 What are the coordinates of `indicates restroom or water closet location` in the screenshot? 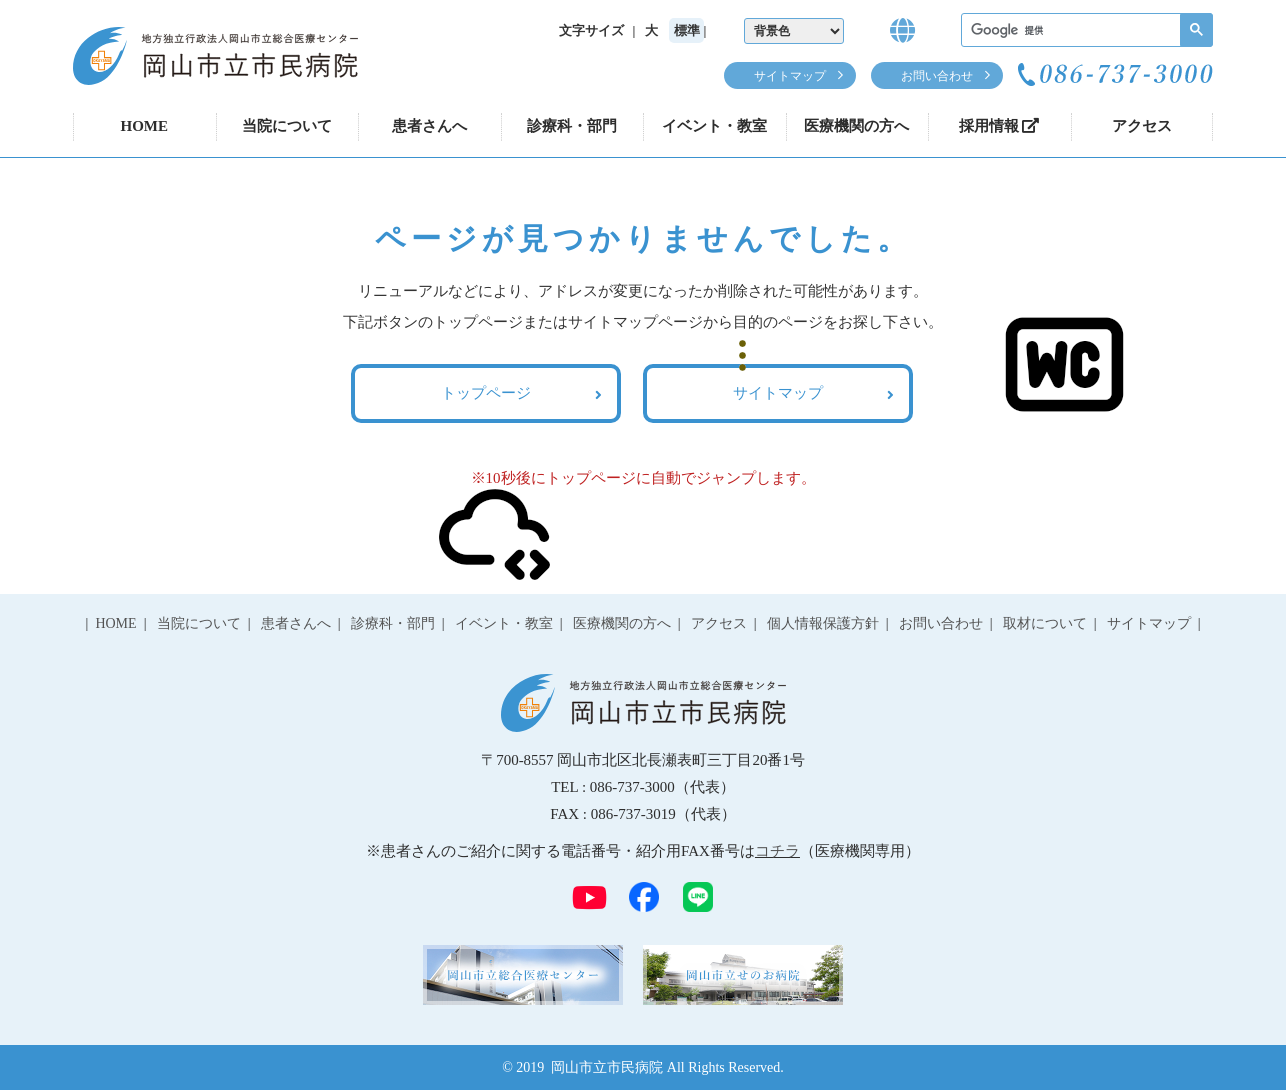 It's located at (1064, 364).